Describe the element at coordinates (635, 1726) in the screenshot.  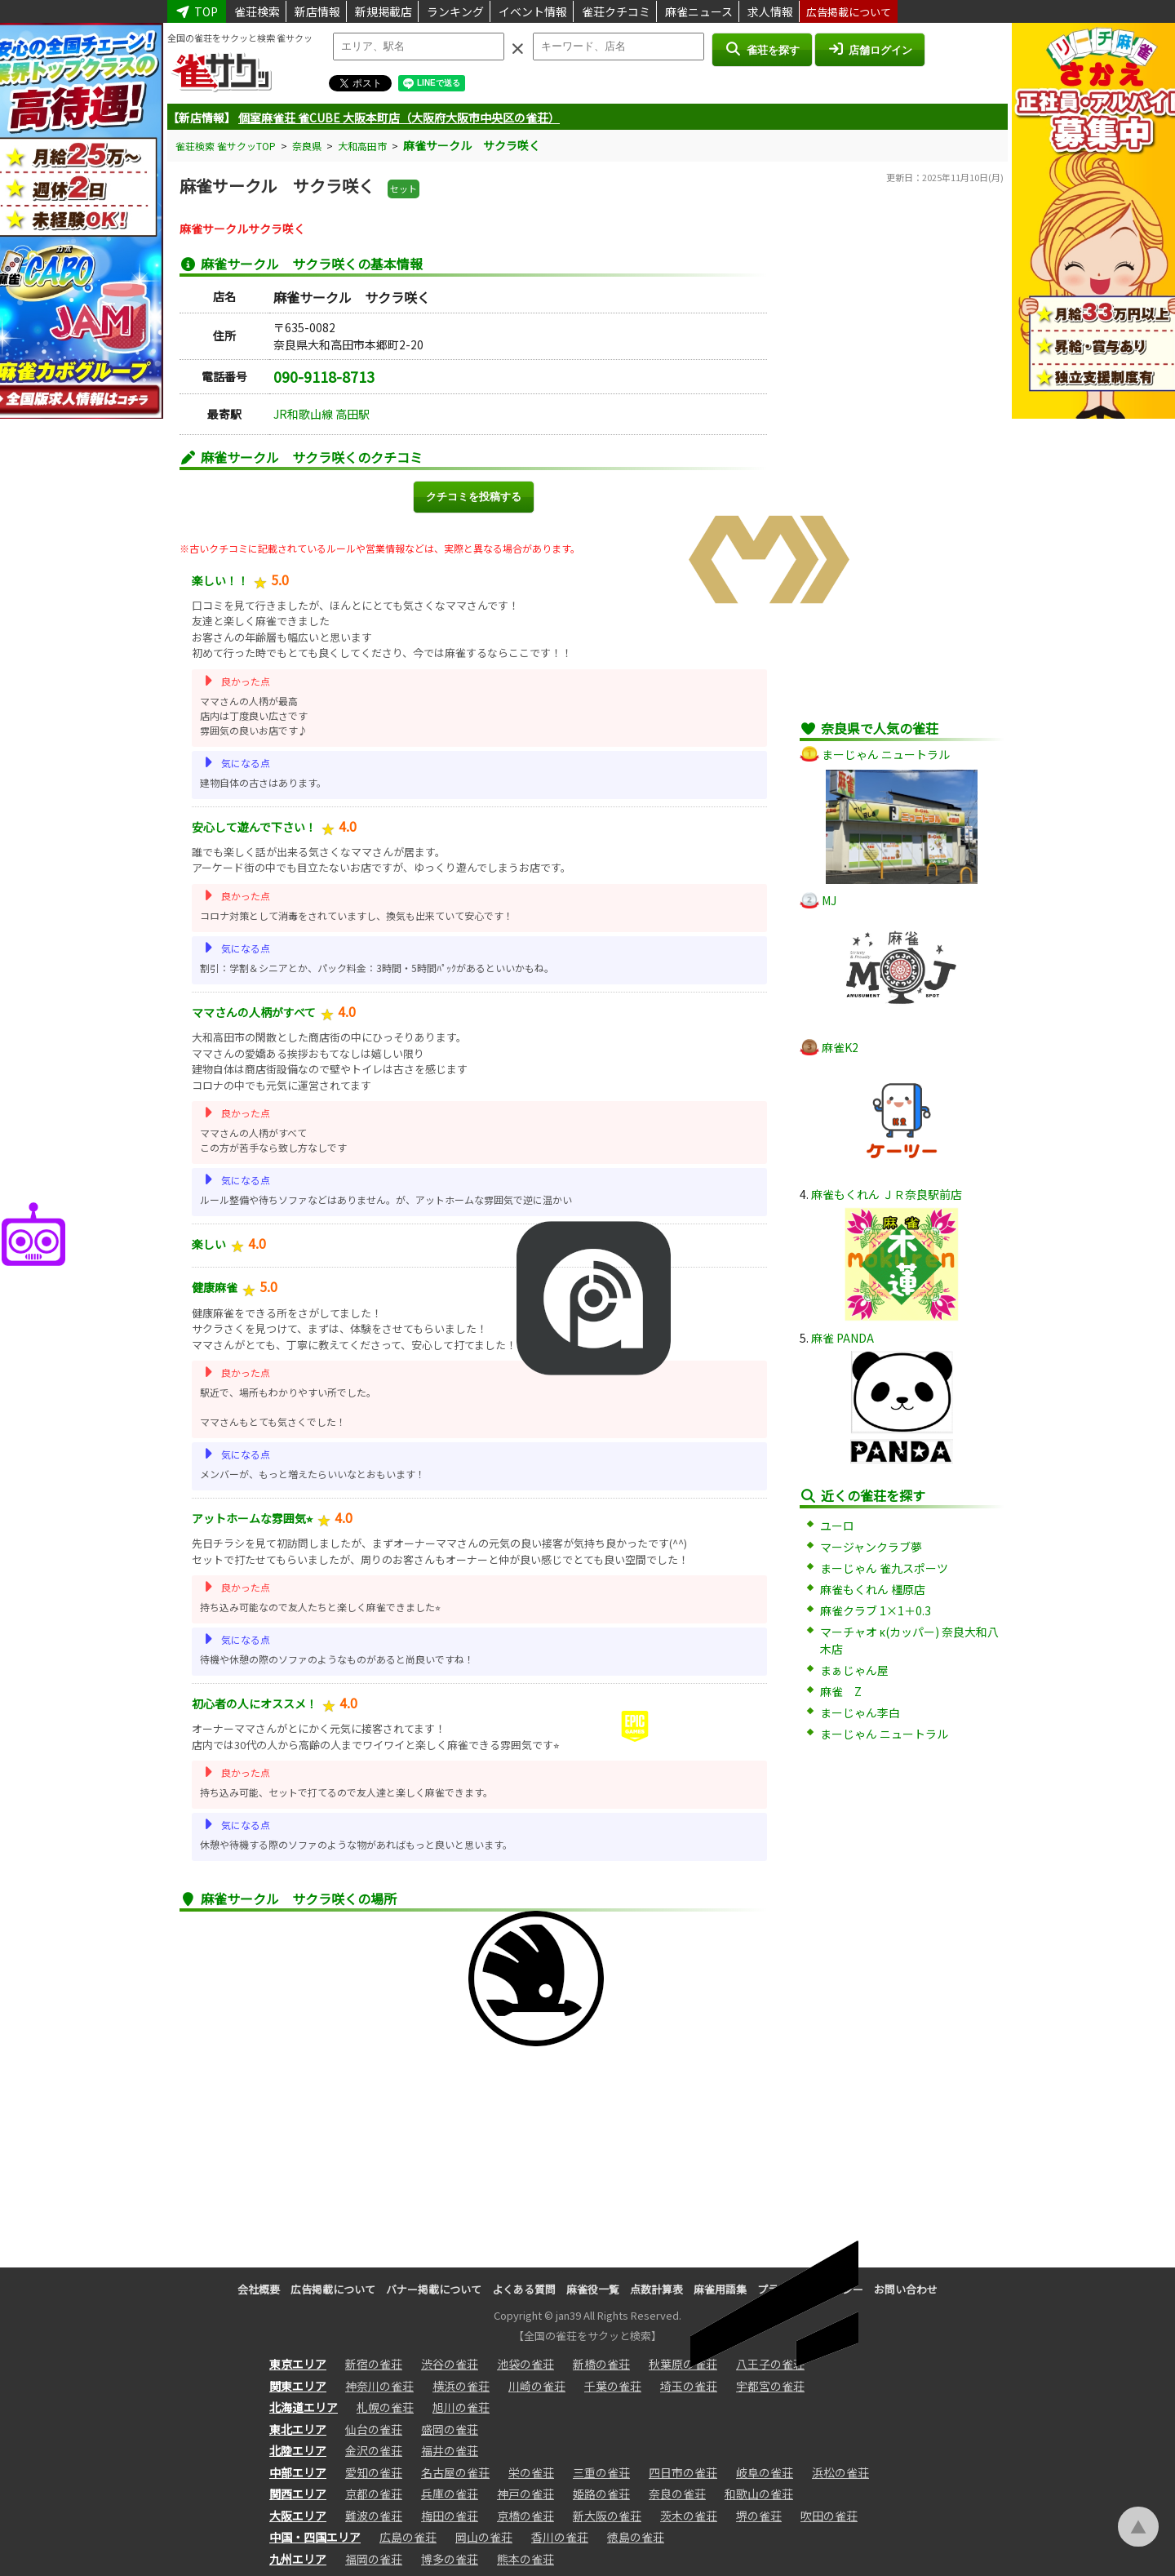
I see `open the Epic Games launcher` at that location.